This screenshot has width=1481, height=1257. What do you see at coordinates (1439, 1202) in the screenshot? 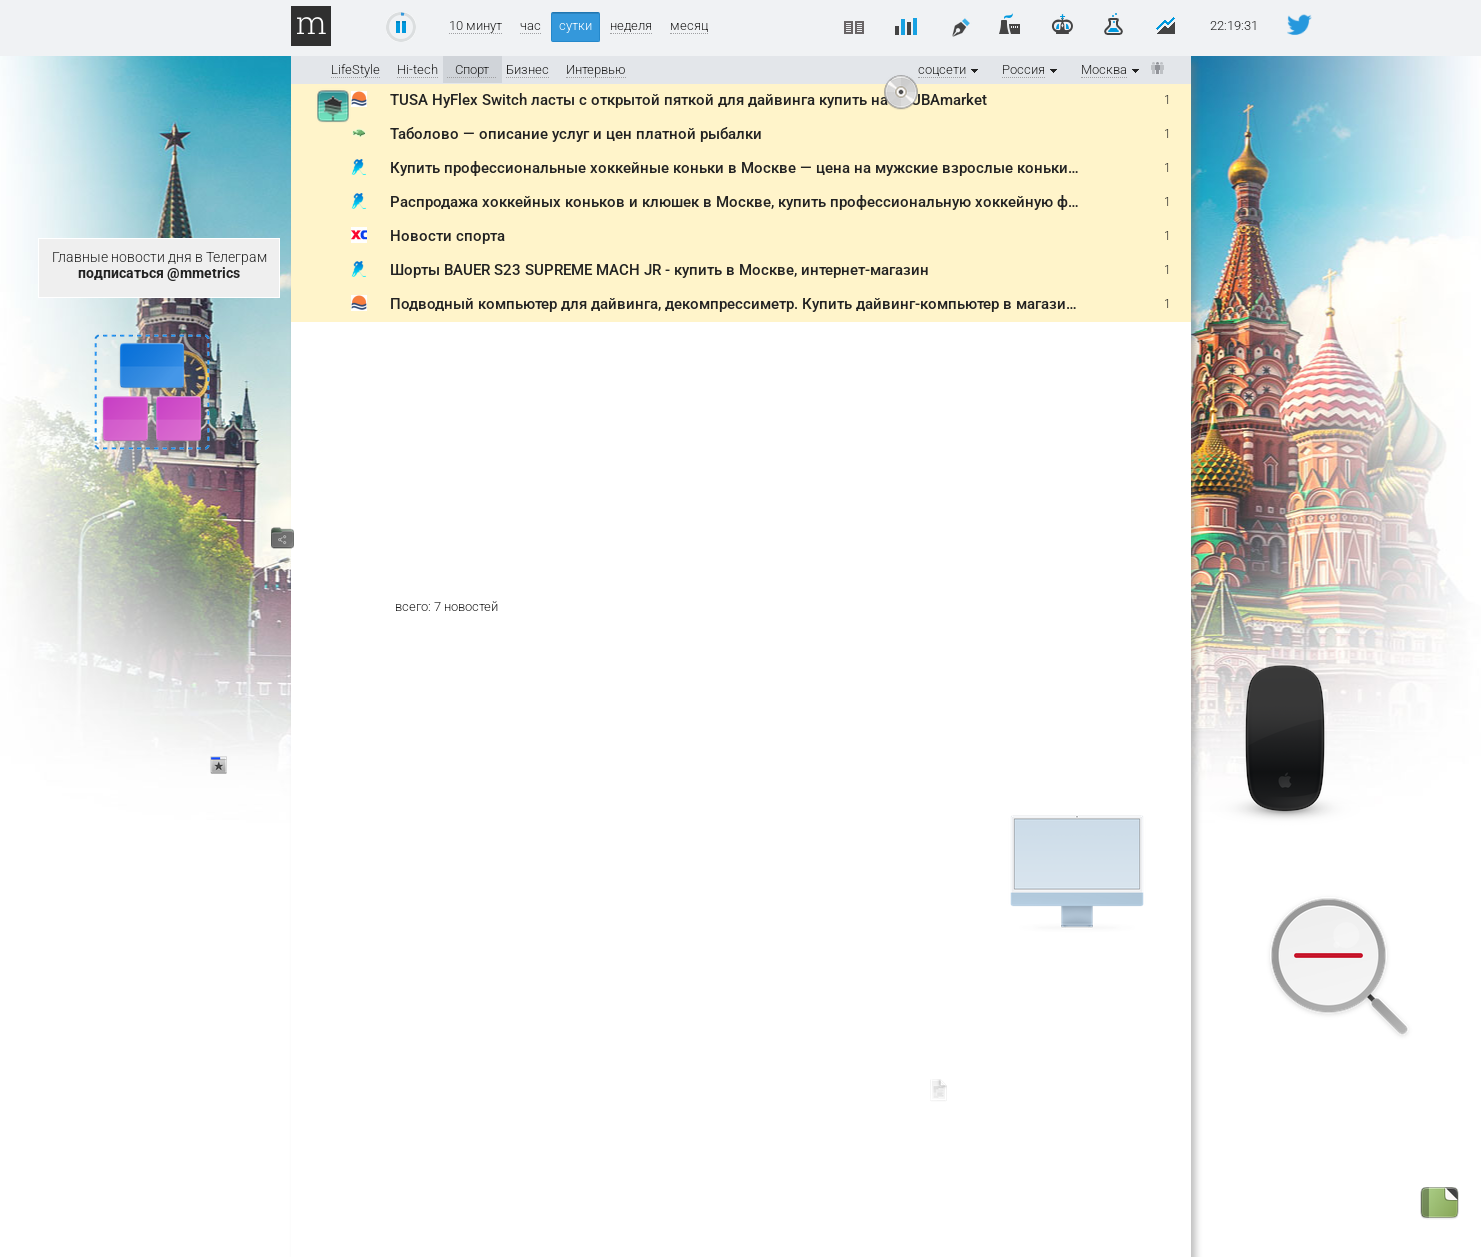
I see `customize desktop theme settings` at bounding box center [1439, 1202].